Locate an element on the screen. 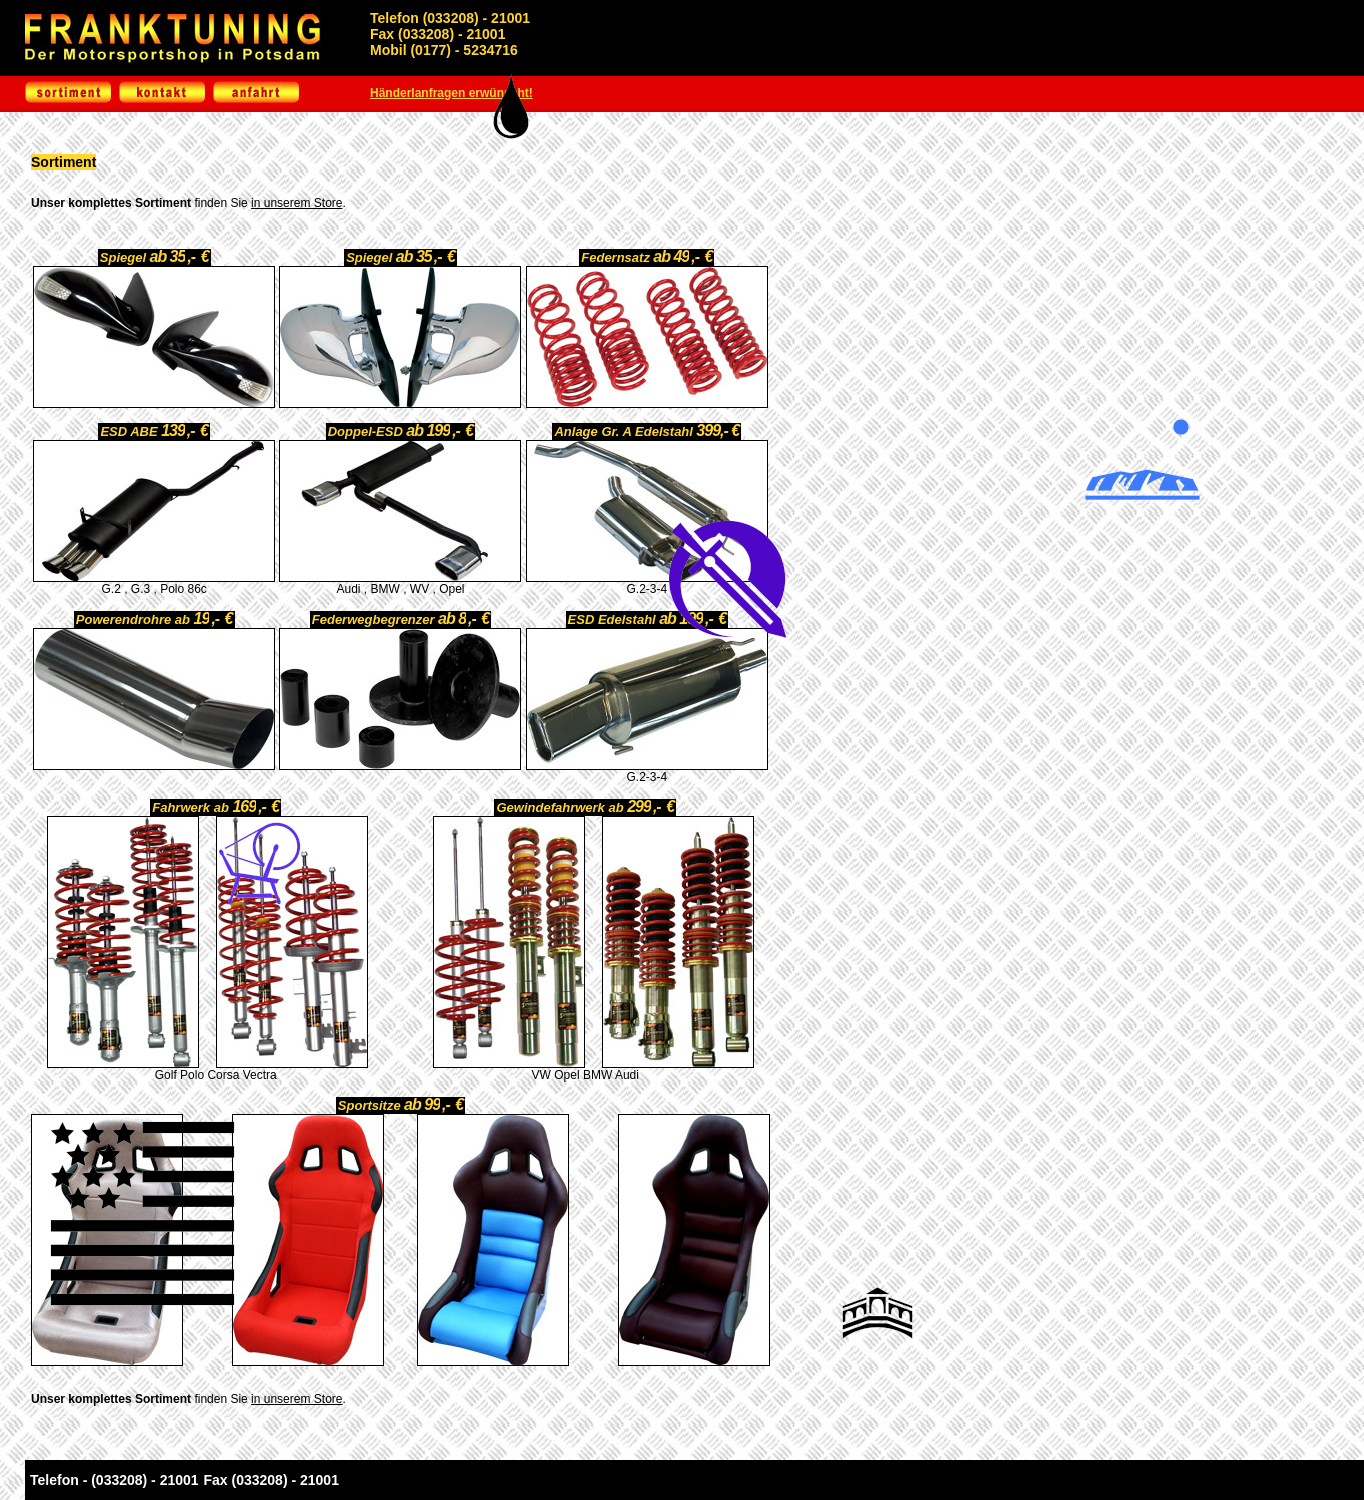 The height and width of the screenshot is (1500, 1364). explore Venice or Italian landmarks is located at coordinates (877, 1319).